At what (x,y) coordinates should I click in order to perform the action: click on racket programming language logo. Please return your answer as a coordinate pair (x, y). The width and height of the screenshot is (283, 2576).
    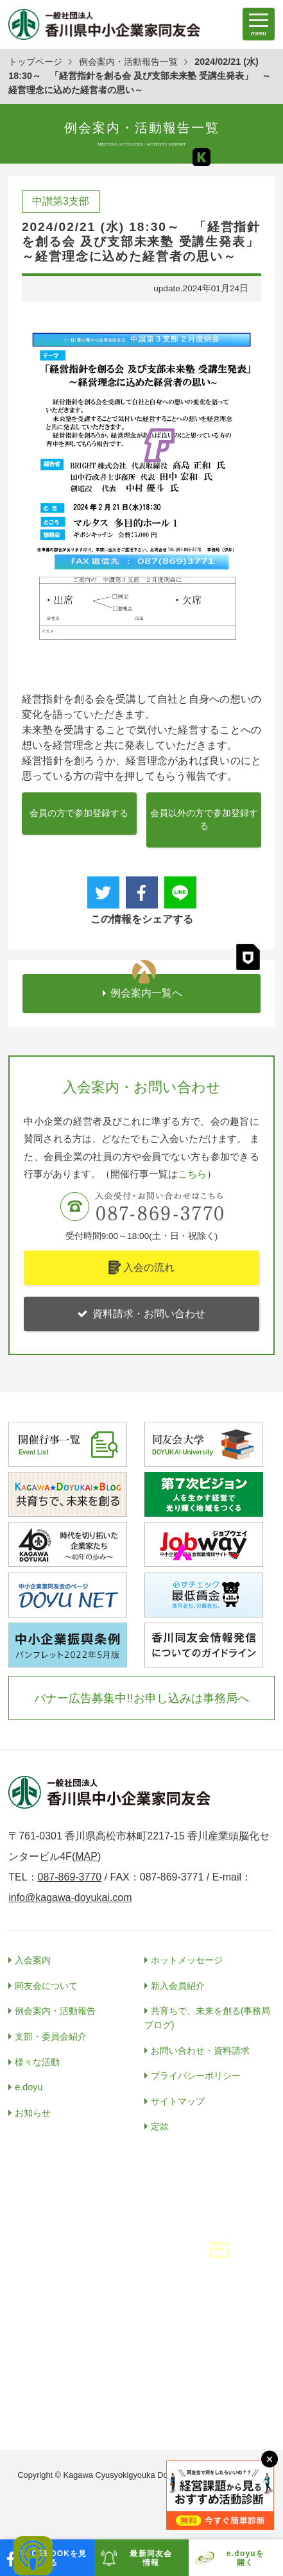
    Looking at the image, I should click on (144, 971).